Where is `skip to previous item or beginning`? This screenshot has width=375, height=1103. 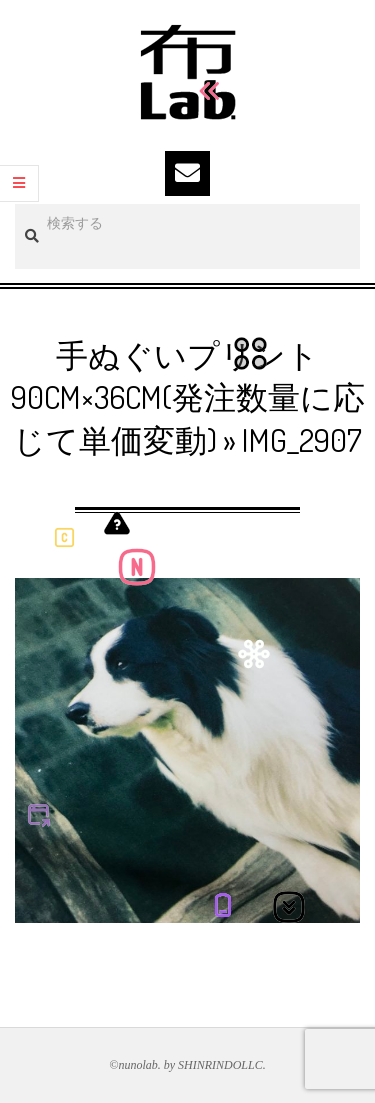
skip to previous item or beginning is located at coordinates (210, 91).